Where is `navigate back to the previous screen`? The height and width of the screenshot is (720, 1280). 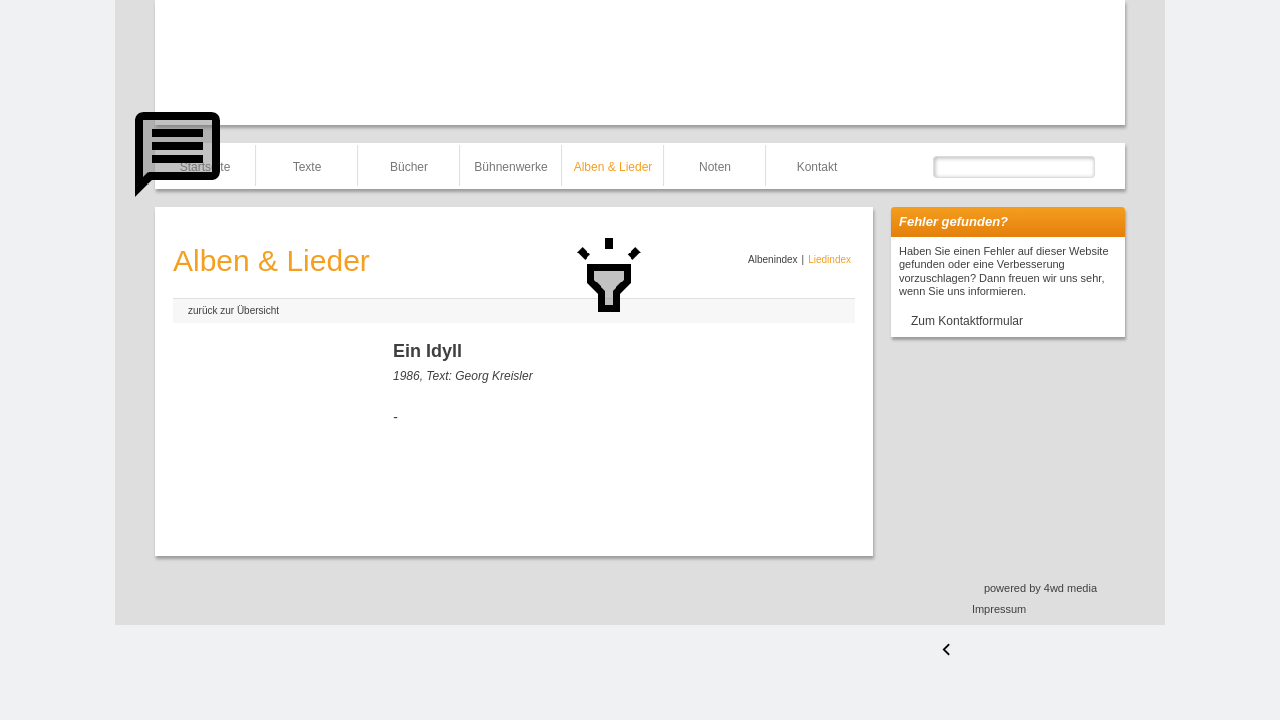 navigate back to the previous screen is located at coordinates (946, 649).